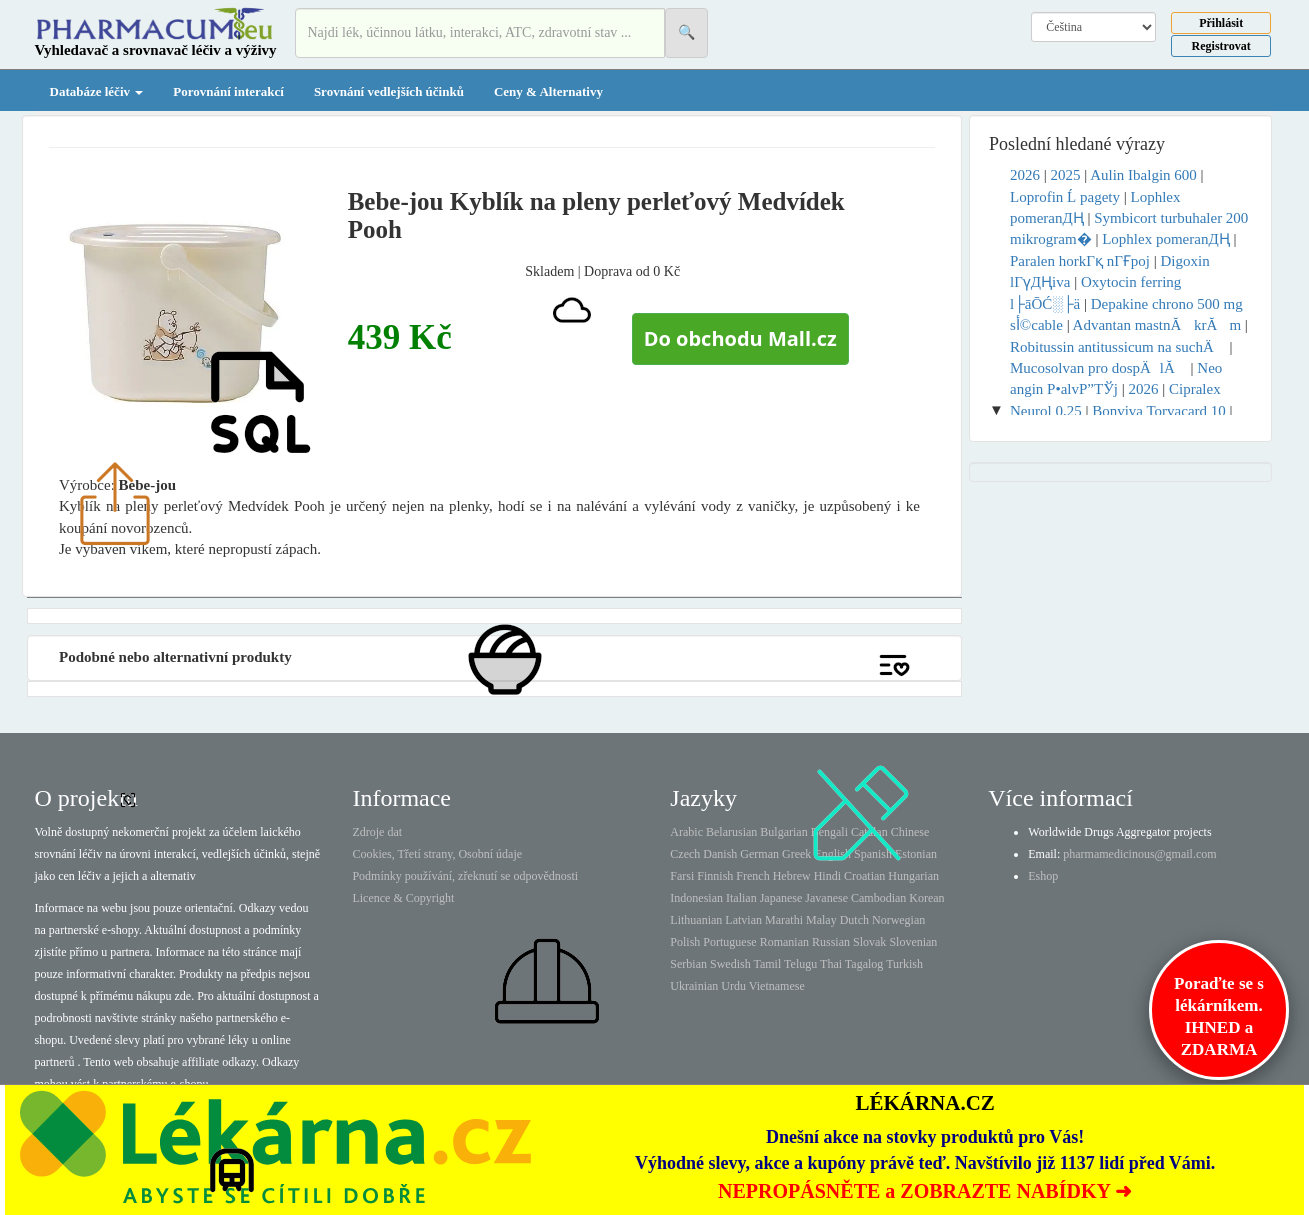 Image resolution: width=1309 pixels, height=1215 pixels. What do you see at coordinates (547, 987) in the screenshot?
I see `access construction or safety settings` at bounding box center [547, 987].